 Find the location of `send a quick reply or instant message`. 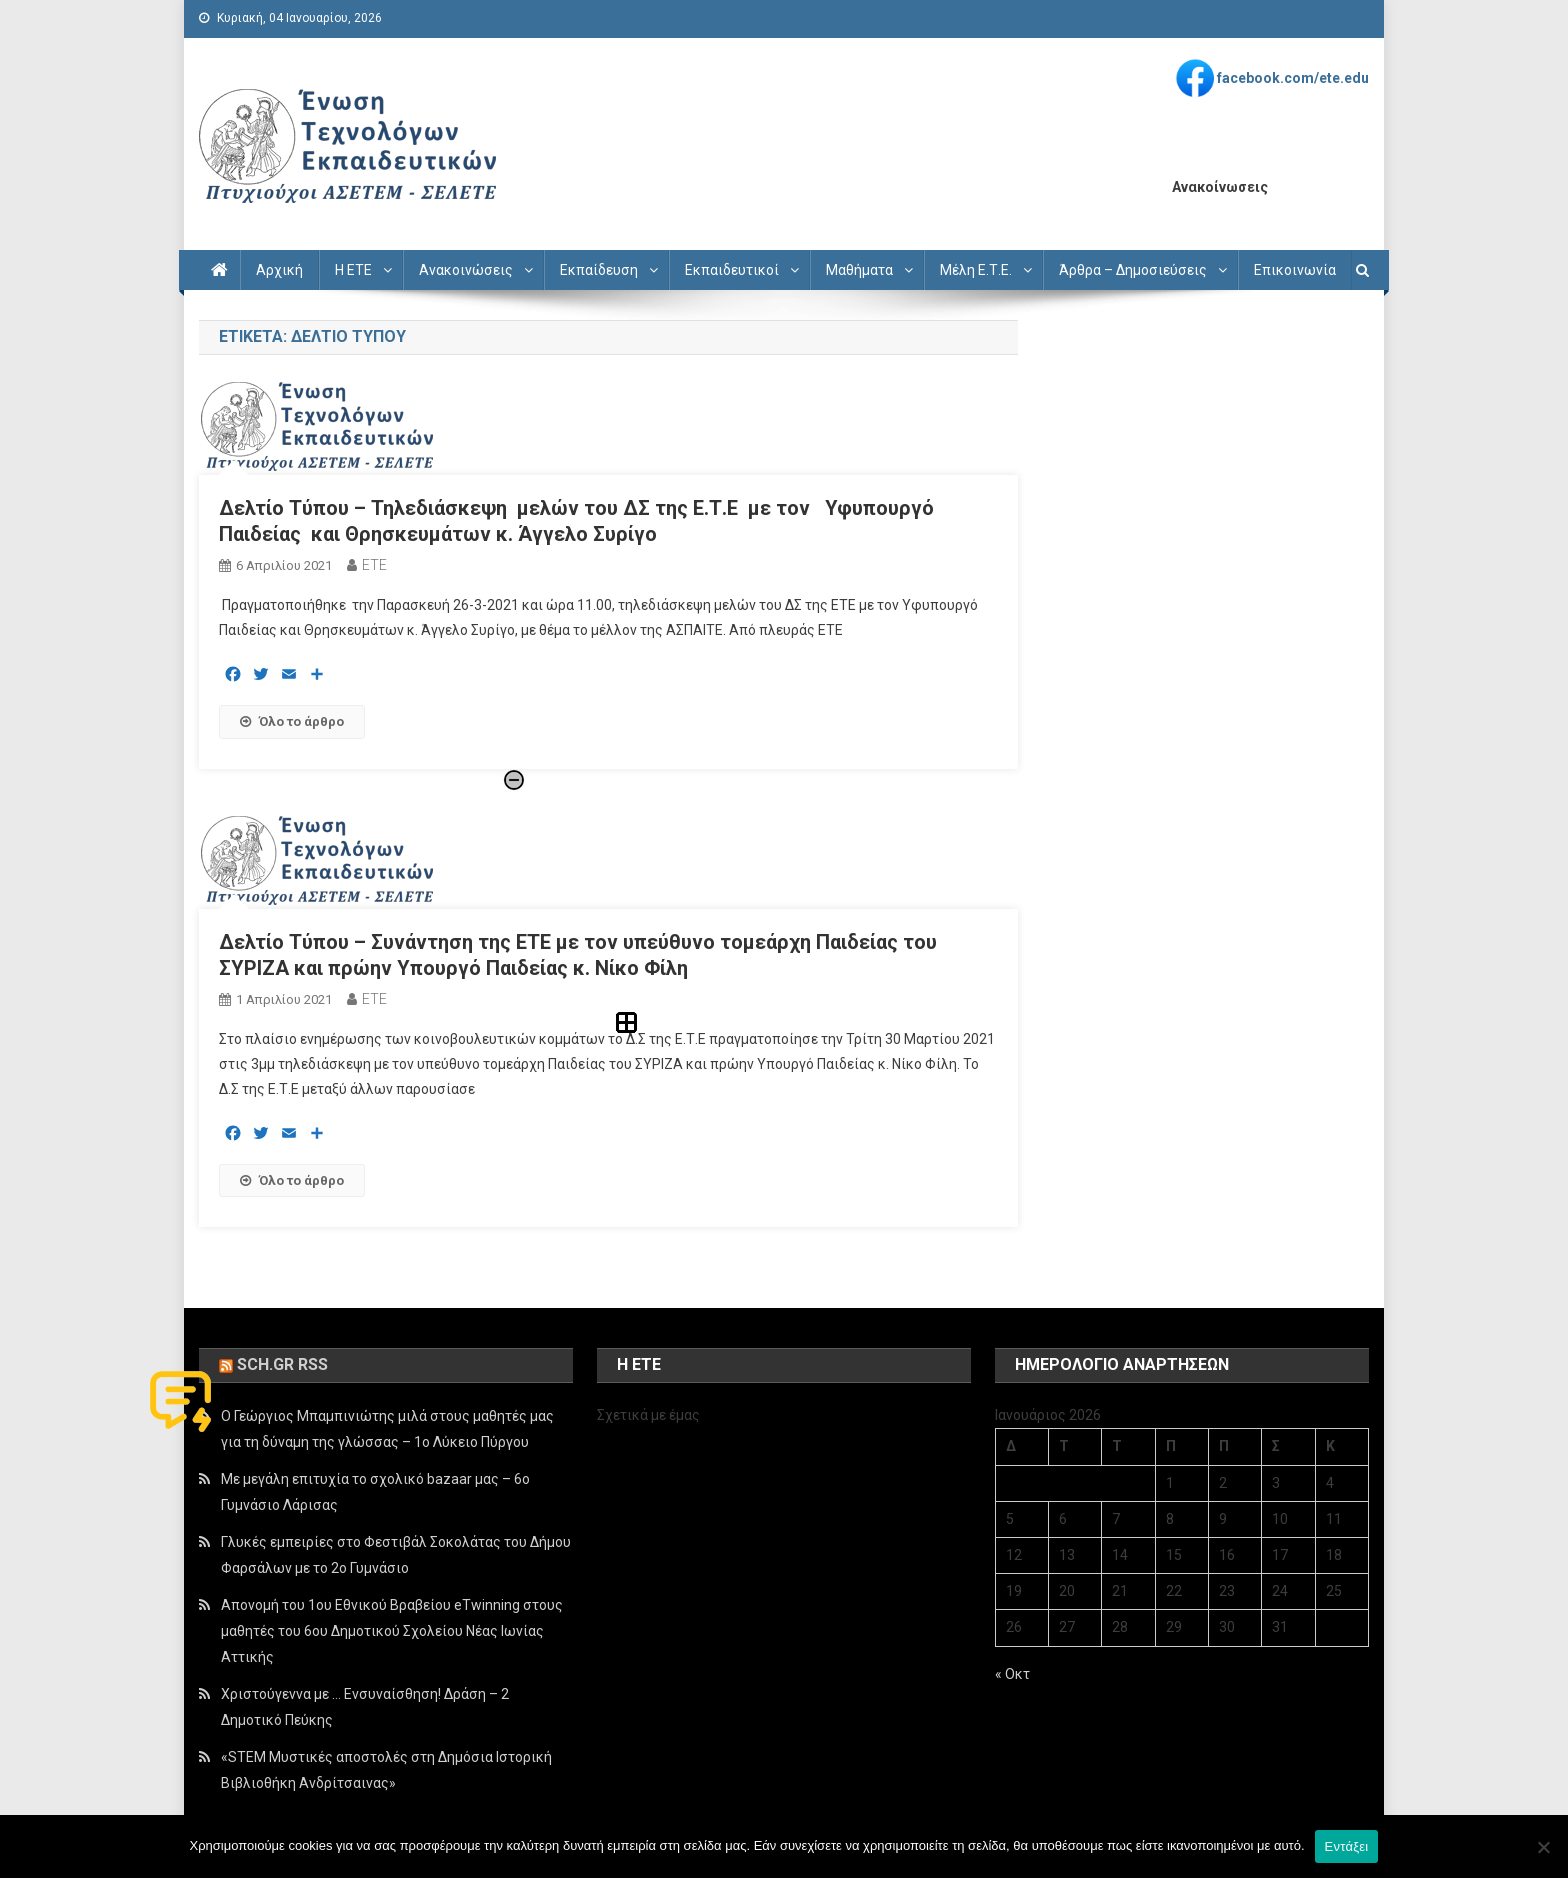

send a quick reply or instant message is located at coordinates (180, 1398).